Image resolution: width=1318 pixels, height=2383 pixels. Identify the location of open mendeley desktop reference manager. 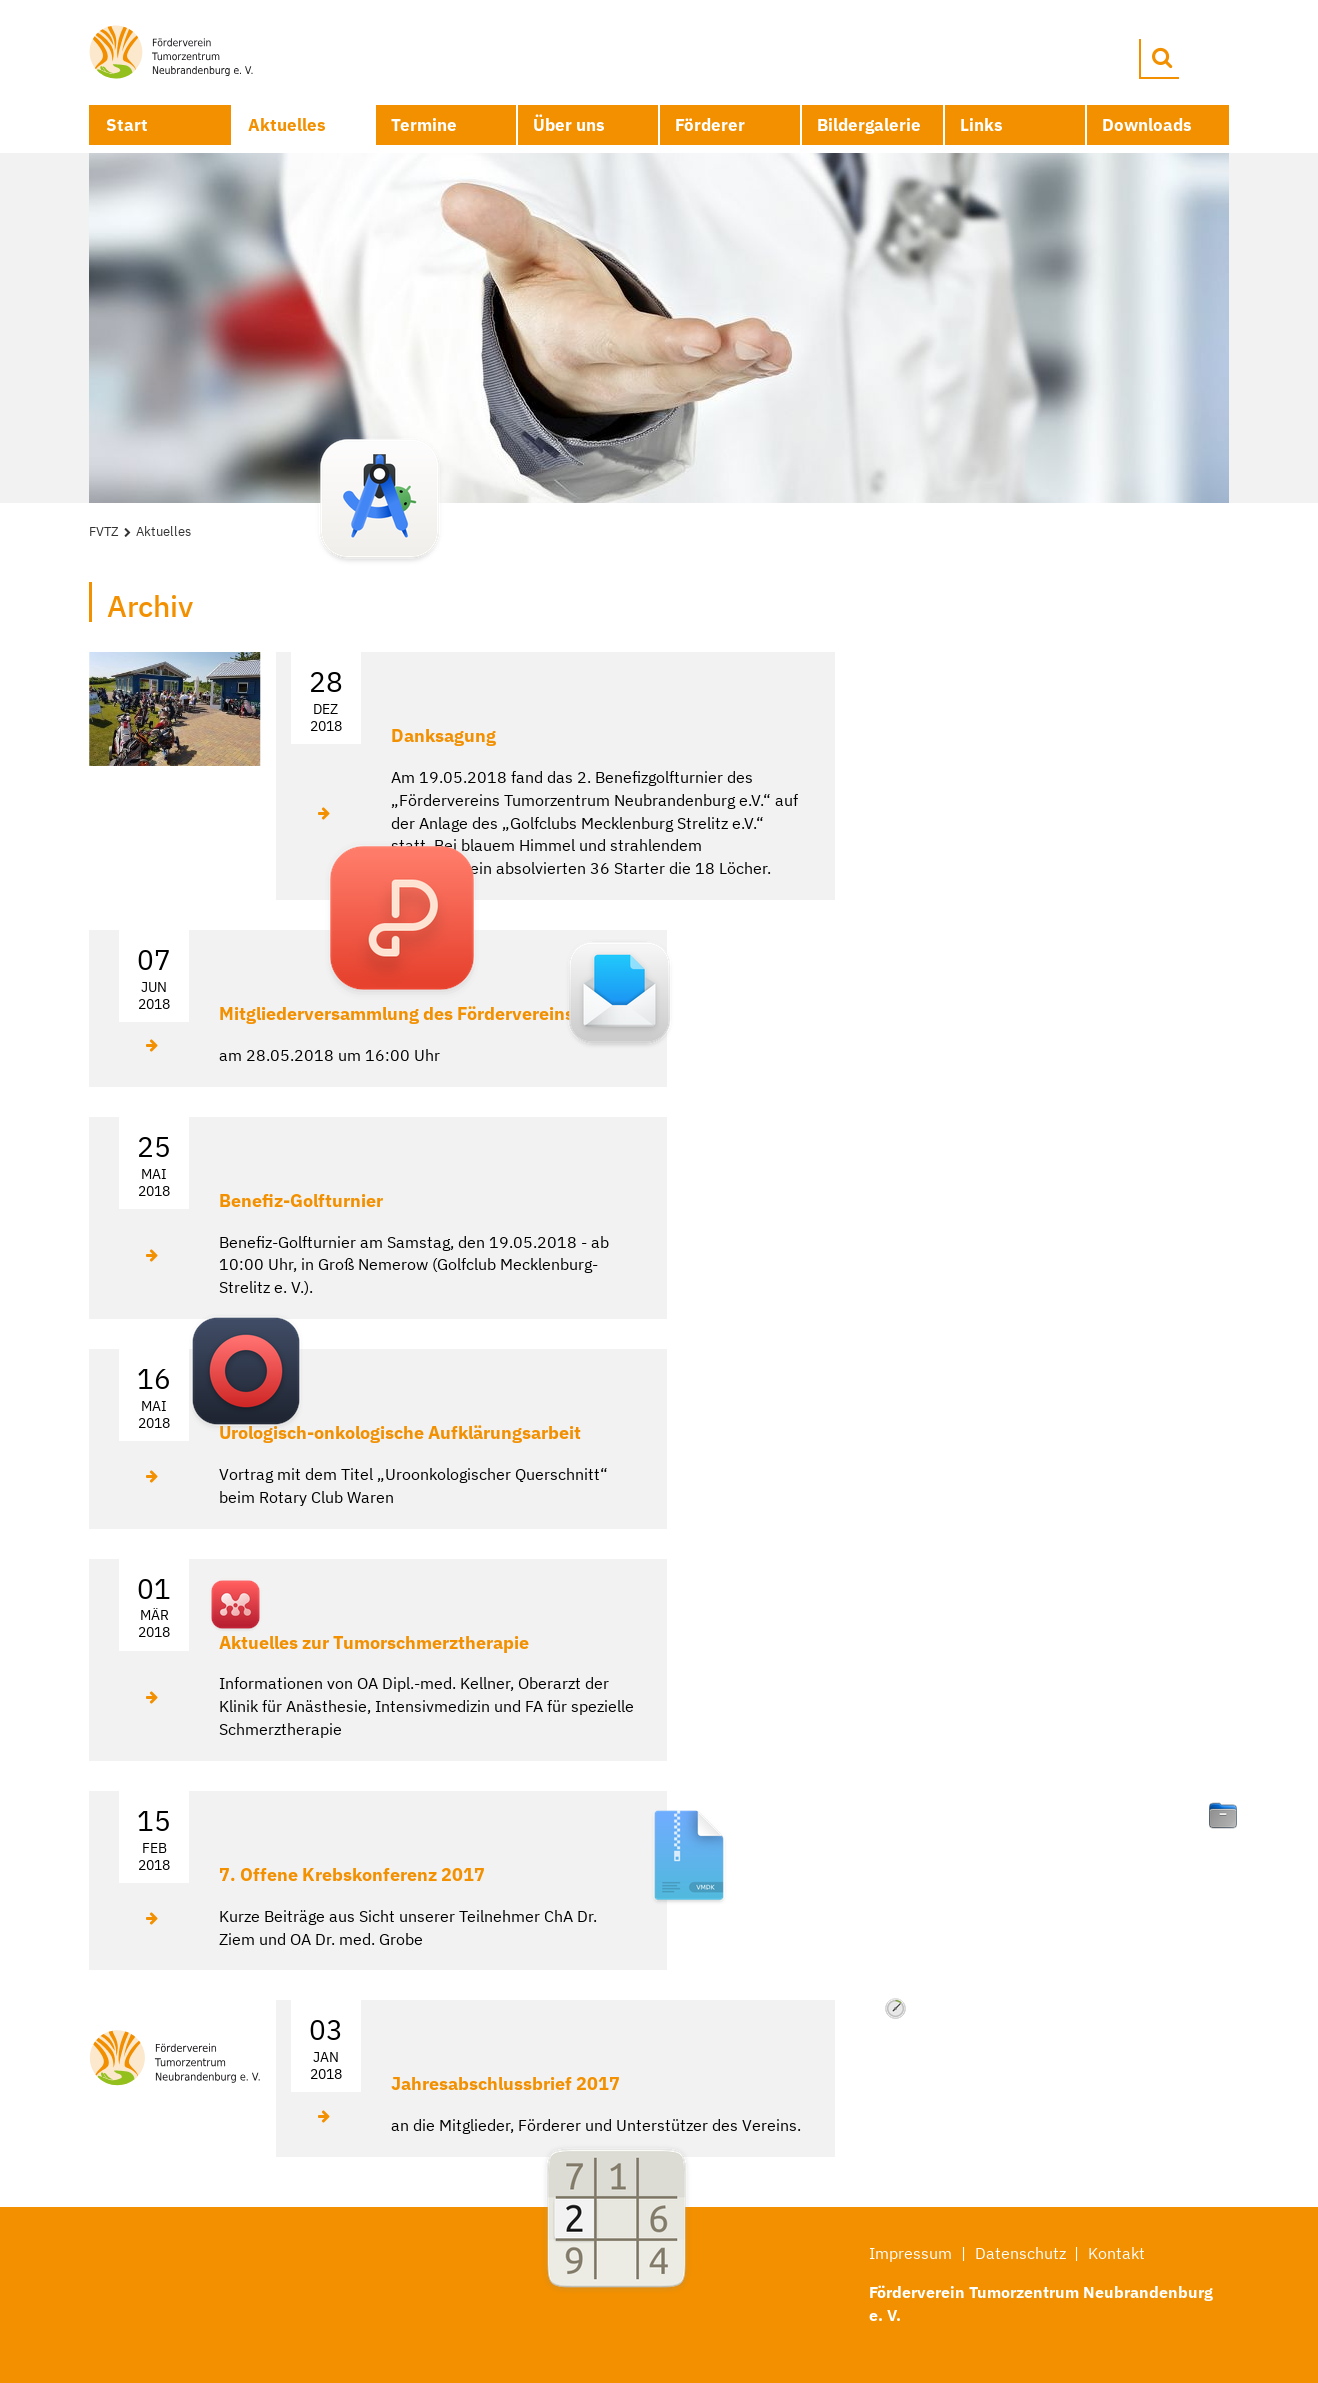
(235, 1604).